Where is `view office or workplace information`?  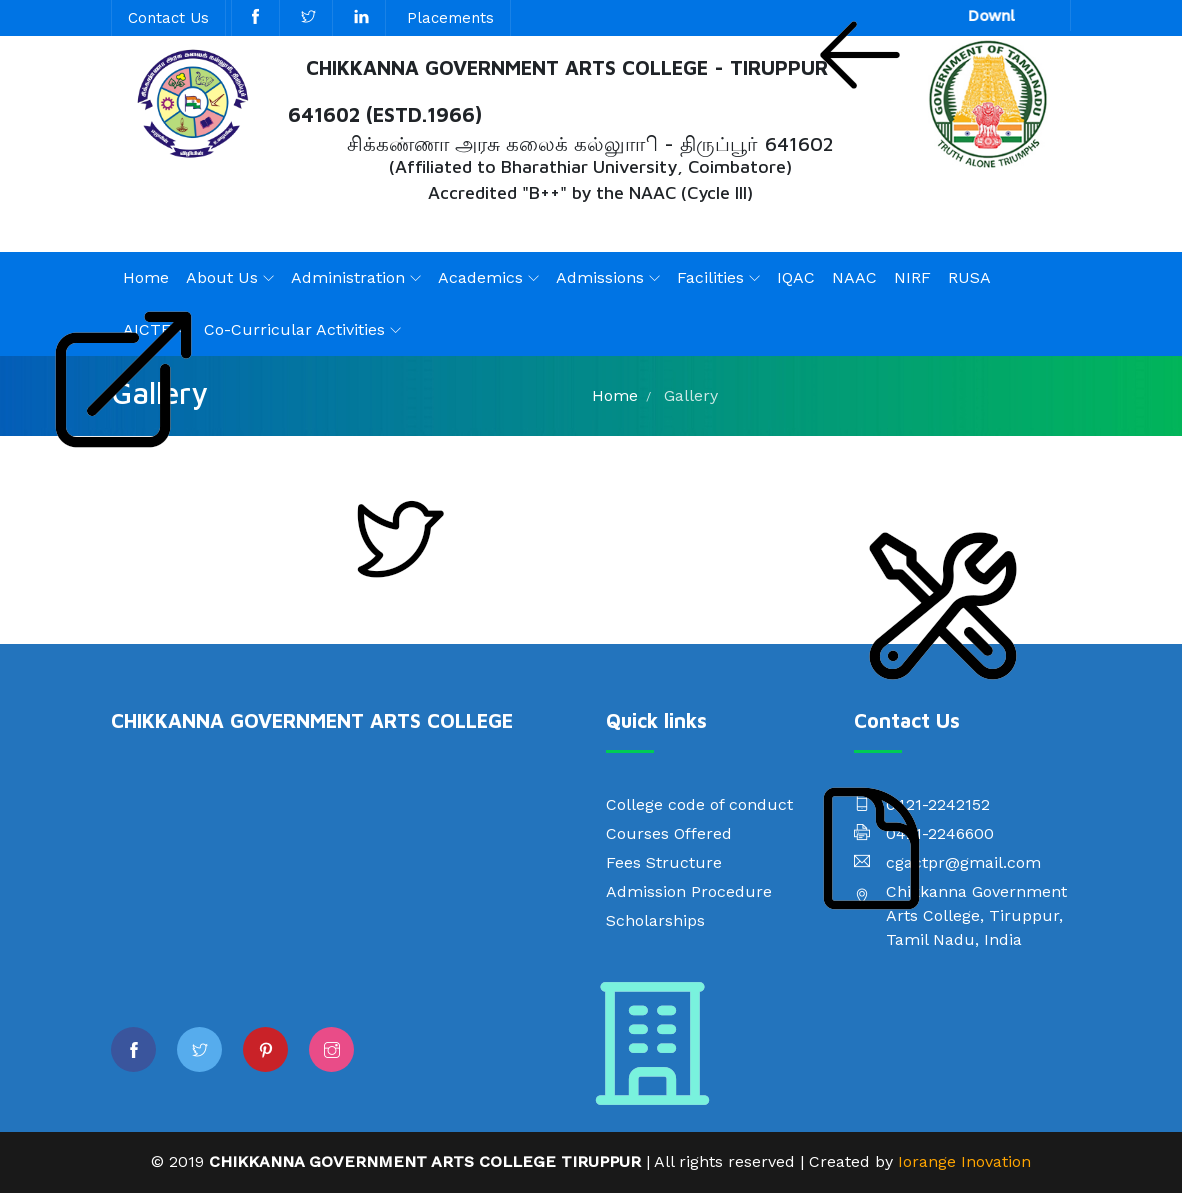
view office or workplace information is located at coordinates (652, 1043).